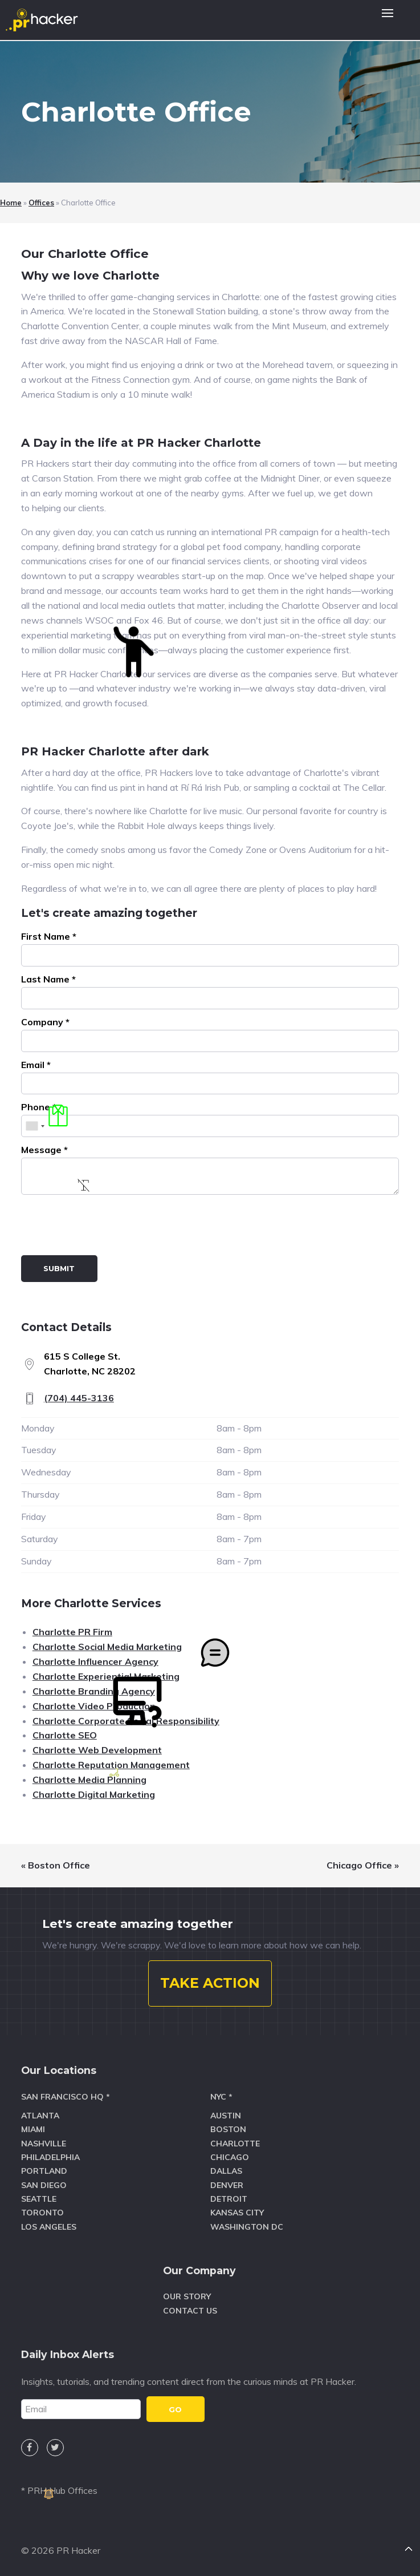 The image size is (420, 2576). I want to click on access social or people-related features, so click(133, 652).